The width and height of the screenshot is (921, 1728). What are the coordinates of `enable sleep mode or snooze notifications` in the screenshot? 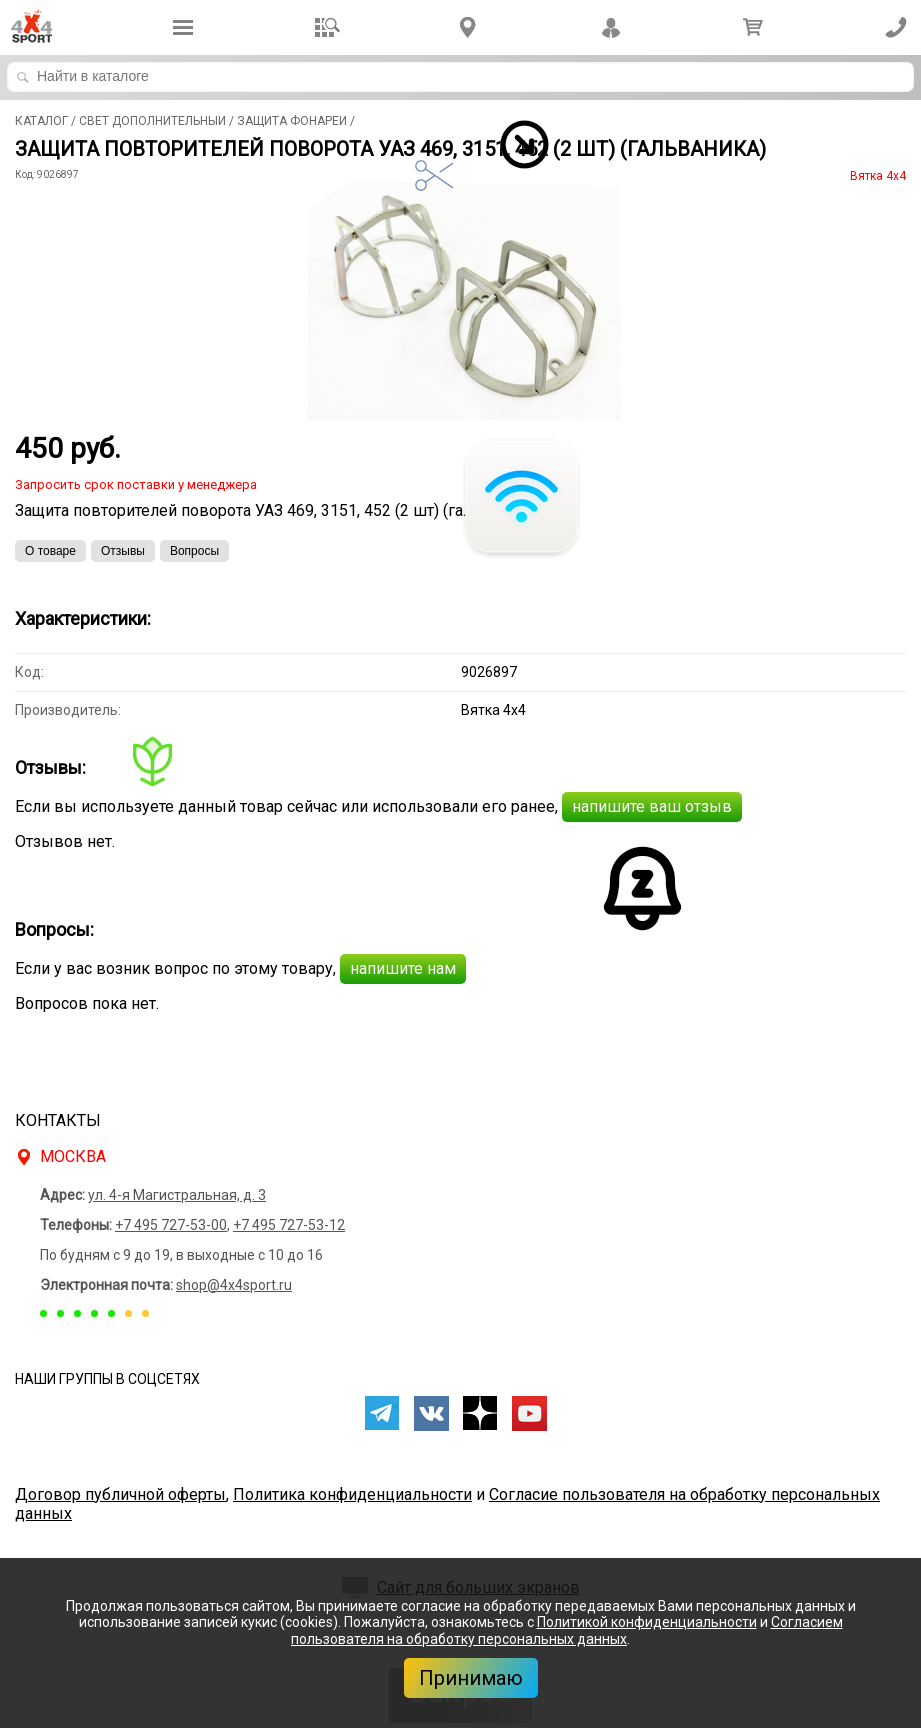 It's located at (642, 888).